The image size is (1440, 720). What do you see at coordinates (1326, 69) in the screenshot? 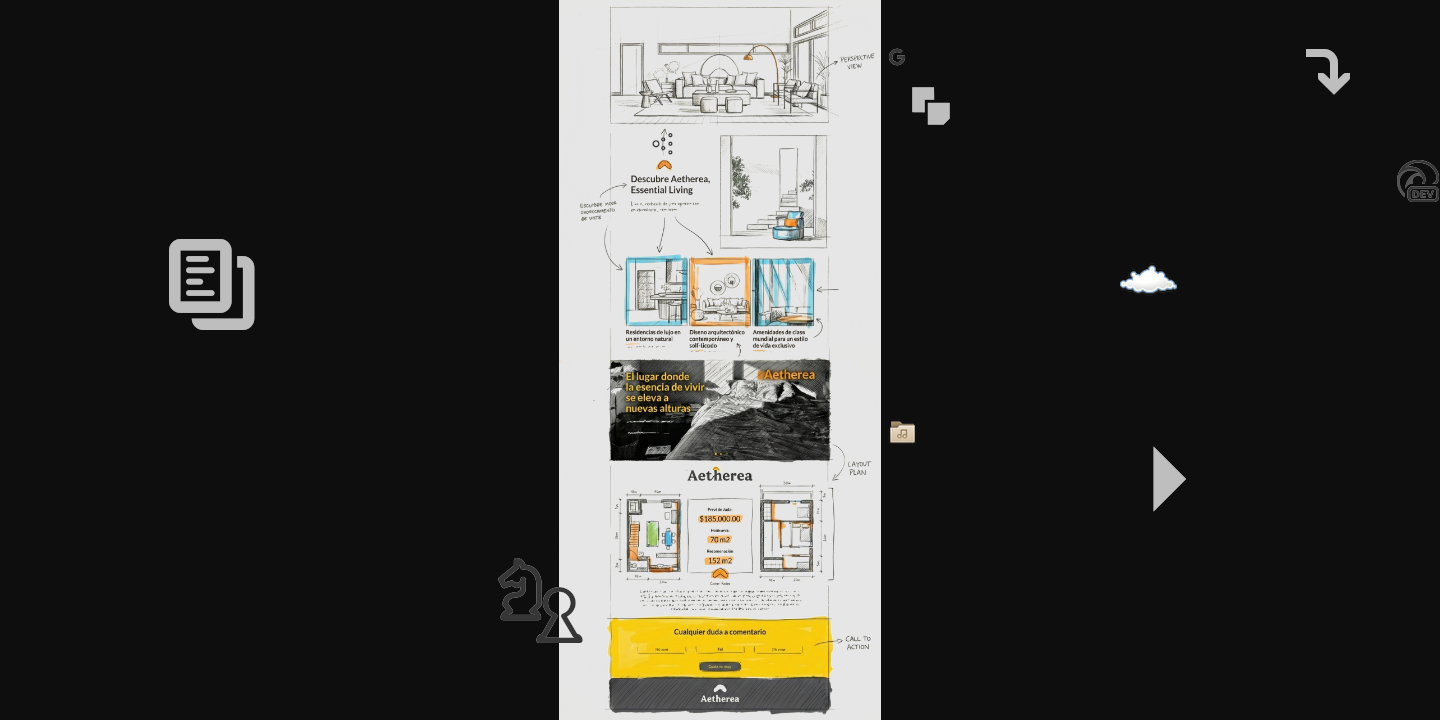
I see `rotate object clockwise` at bounding box center [1326, 69].